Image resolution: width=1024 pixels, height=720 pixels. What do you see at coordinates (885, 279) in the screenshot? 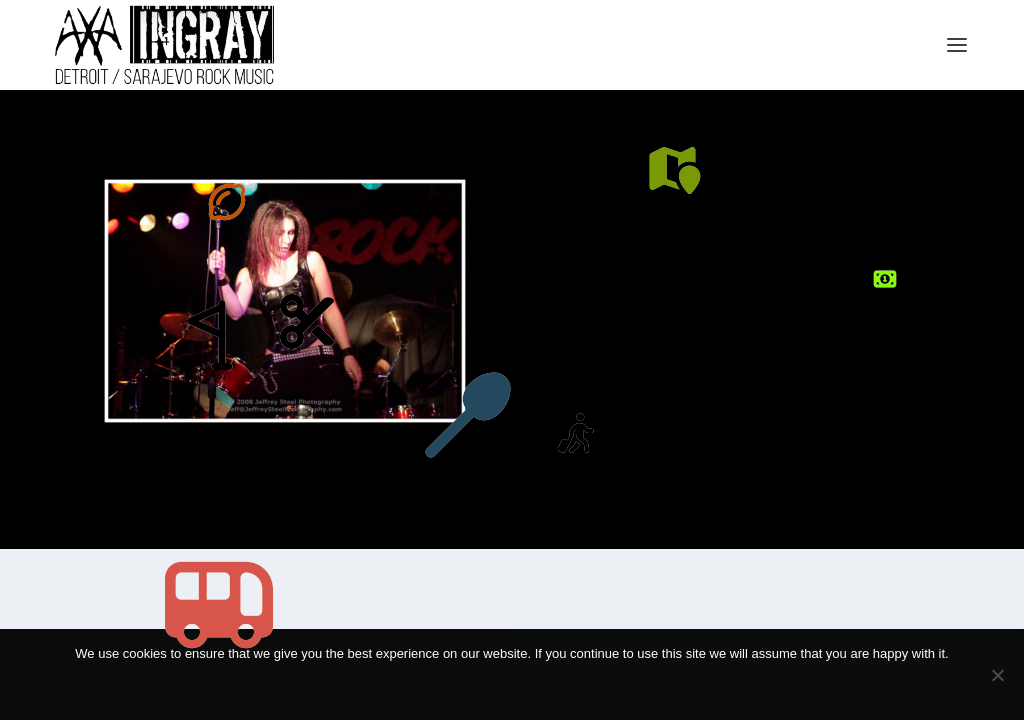
I see `view payment or billing details` at bounding box center [885, 279].